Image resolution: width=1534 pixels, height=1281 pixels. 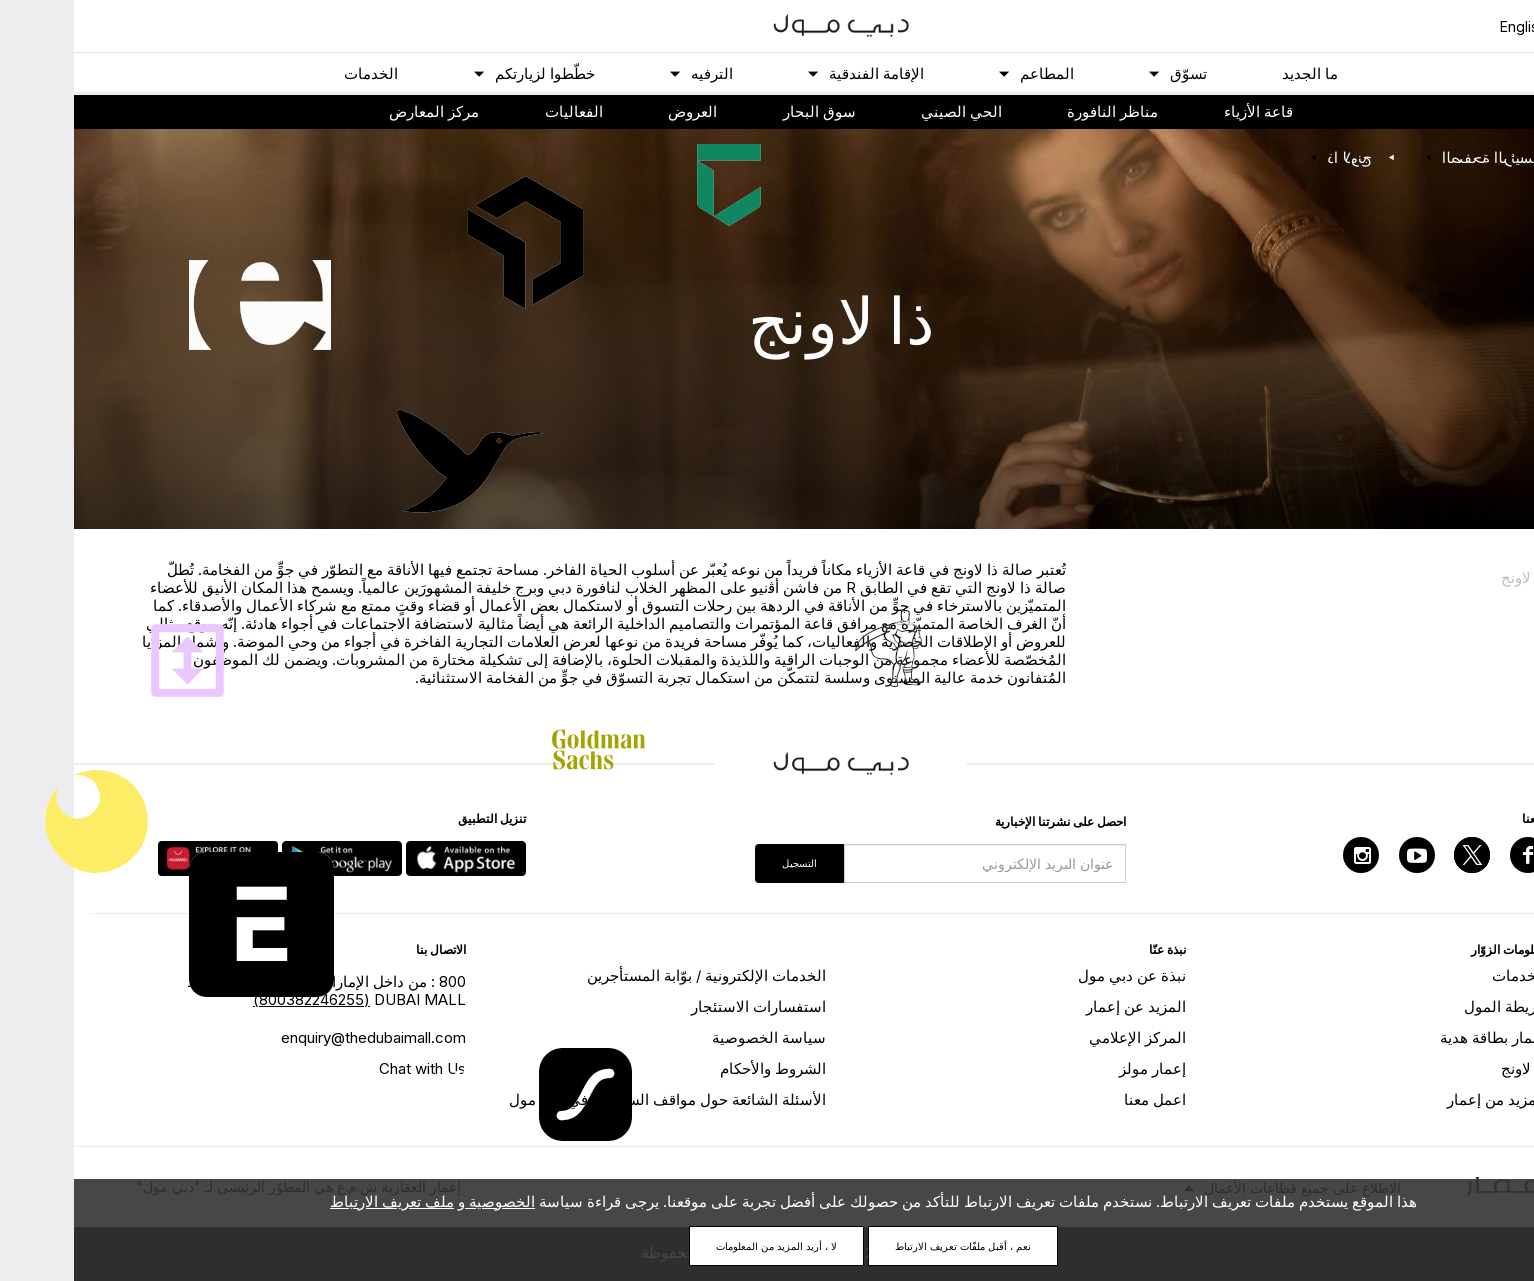 I want to click on open ERPNext application, so click(x=261, y=924).